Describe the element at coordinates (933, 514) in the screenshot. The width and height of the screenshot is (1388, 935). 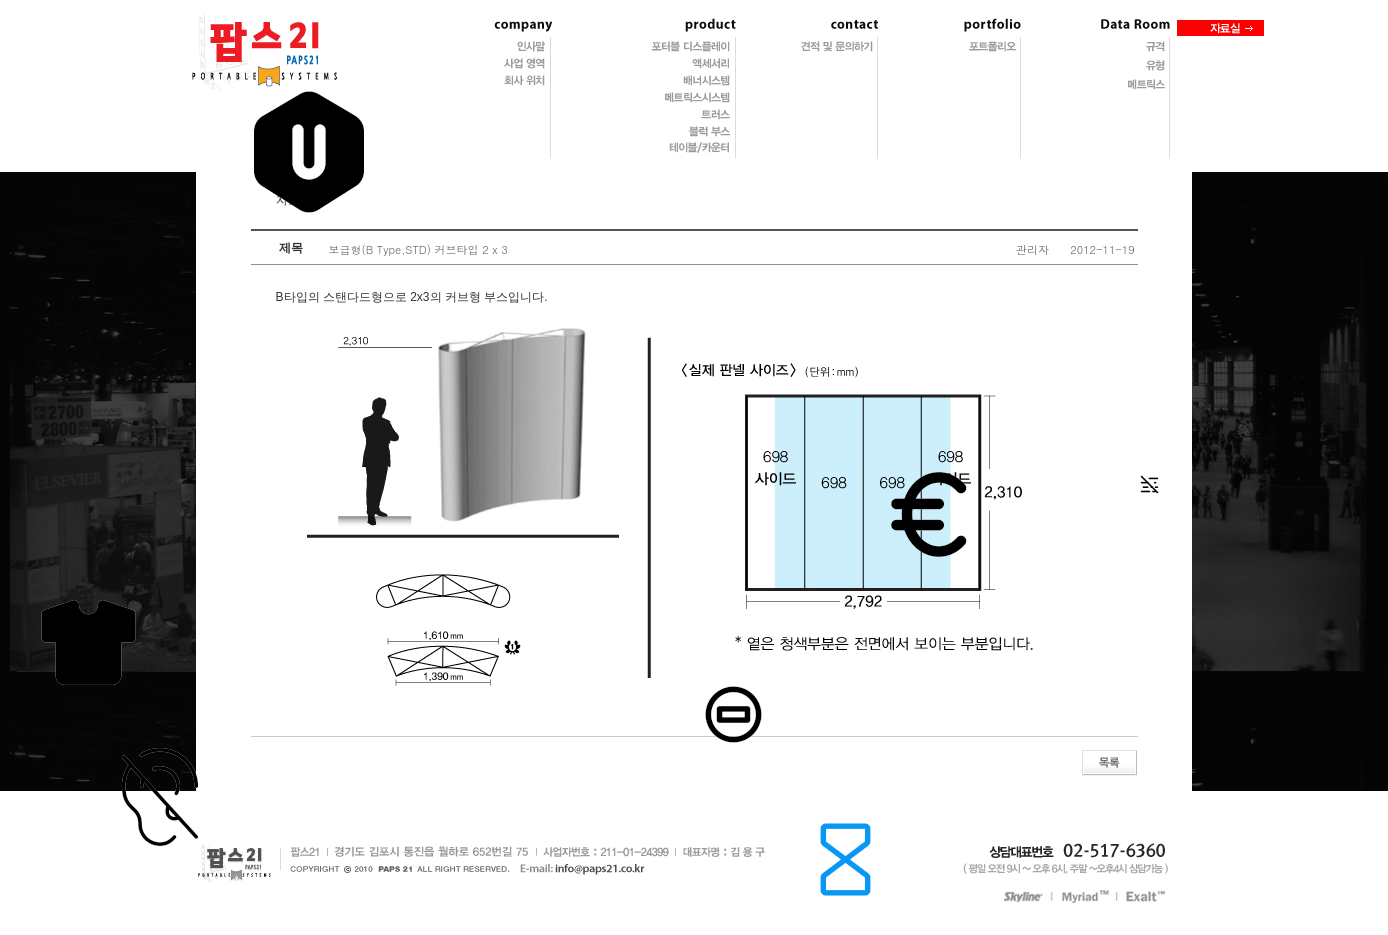
I see `indicates euro currency or pricing` at that location.